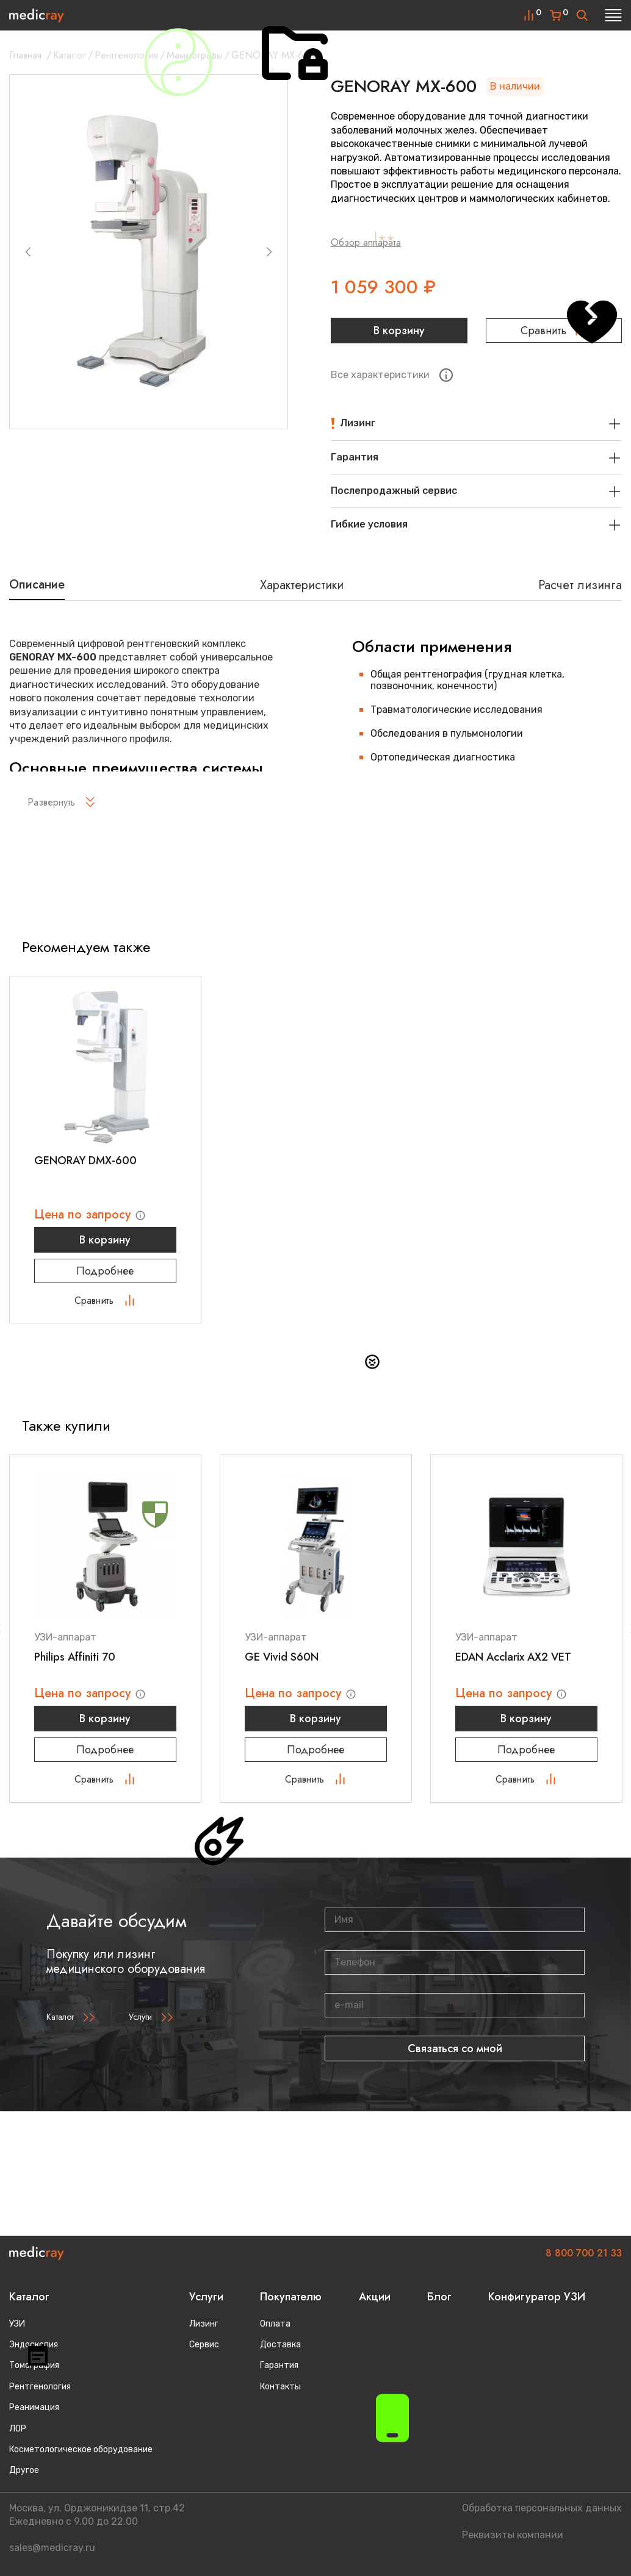 This screenshot has width=631, height=2576. I want to click on access a password-protected folder, so click(295, 52).